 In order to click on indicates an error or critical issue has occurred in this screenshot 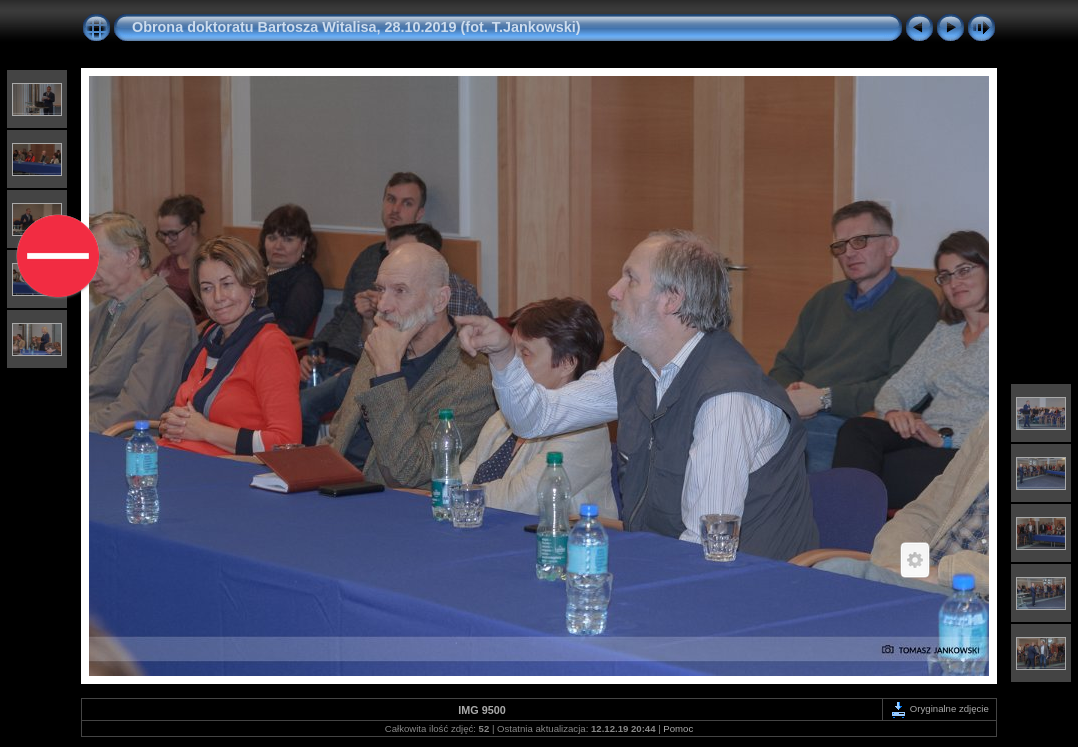, I will do `click(58, 256)`.